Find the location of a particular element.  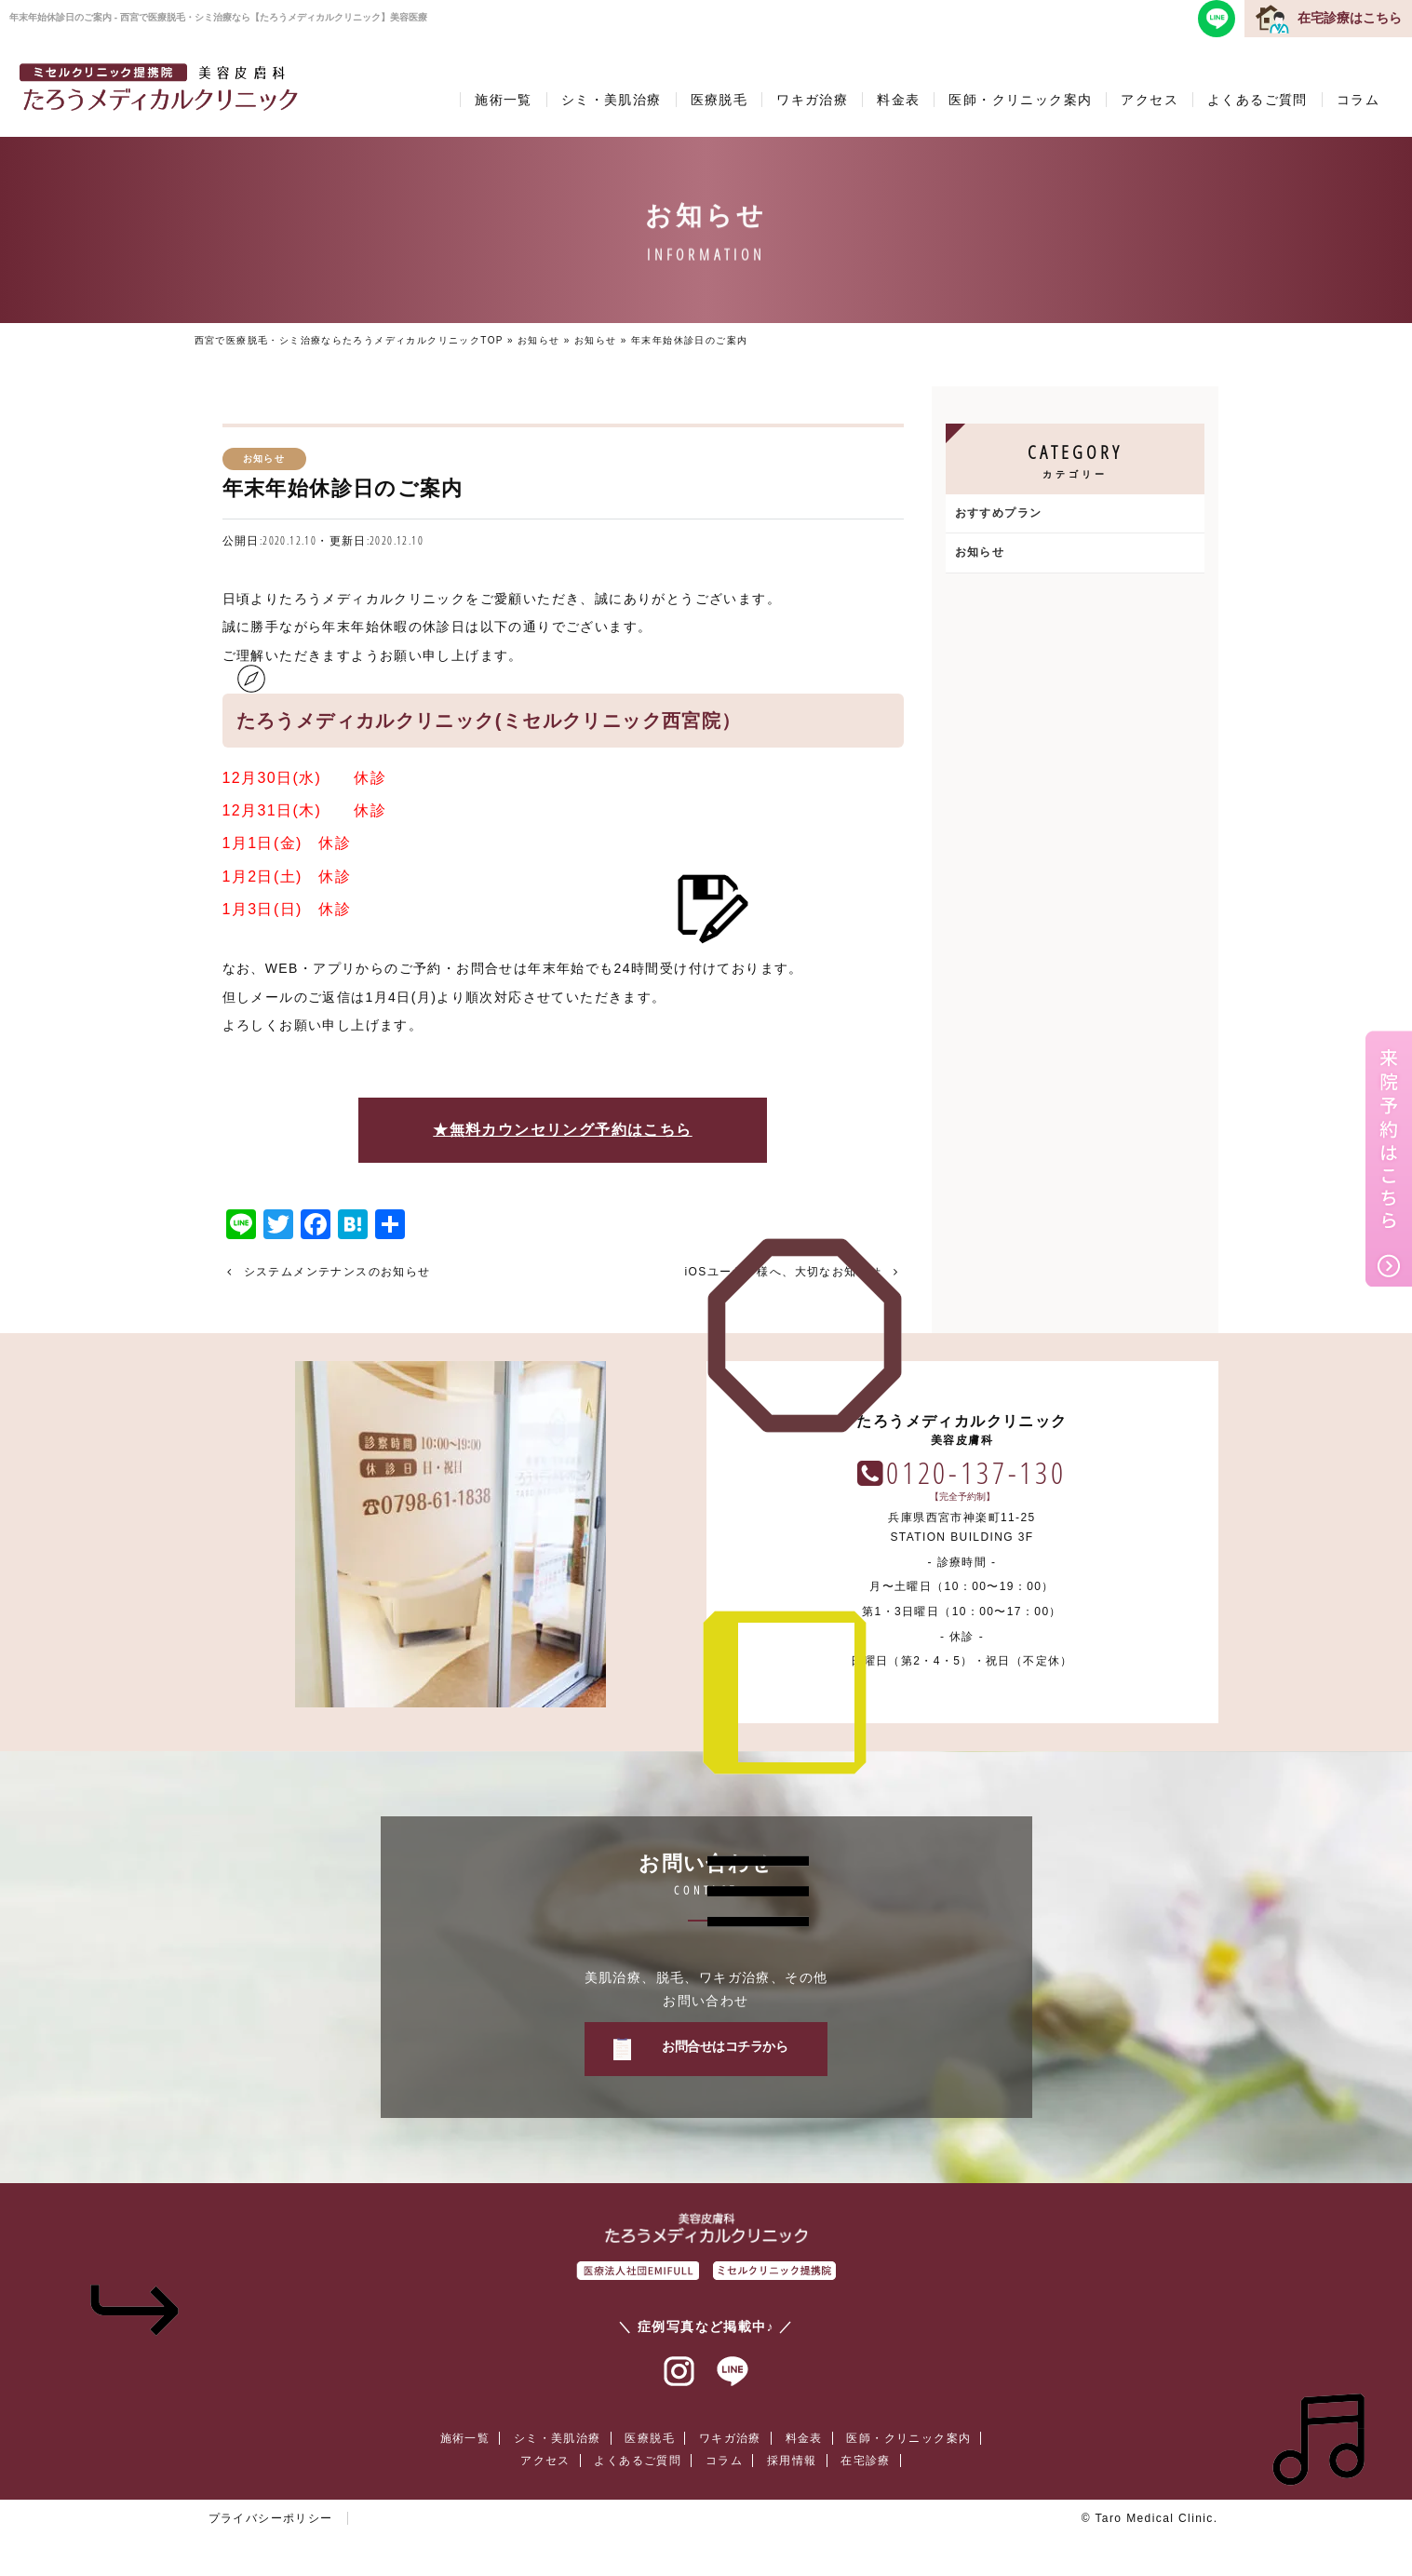

indent selected text or code is located at coordinates (134, 2311).